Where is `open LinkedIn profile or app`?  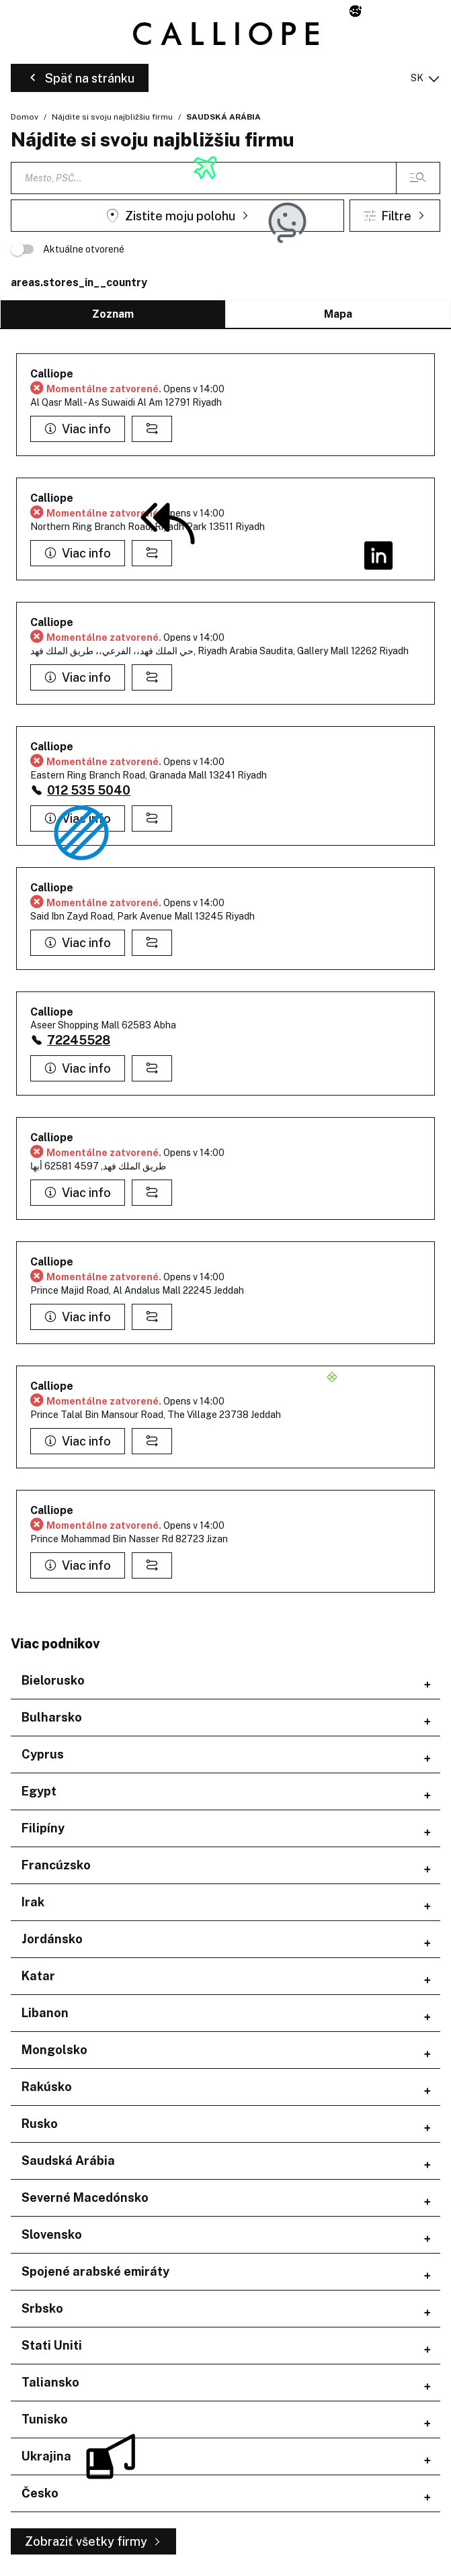 open LinkedIn profile or app is located at coordinates (378, 556).